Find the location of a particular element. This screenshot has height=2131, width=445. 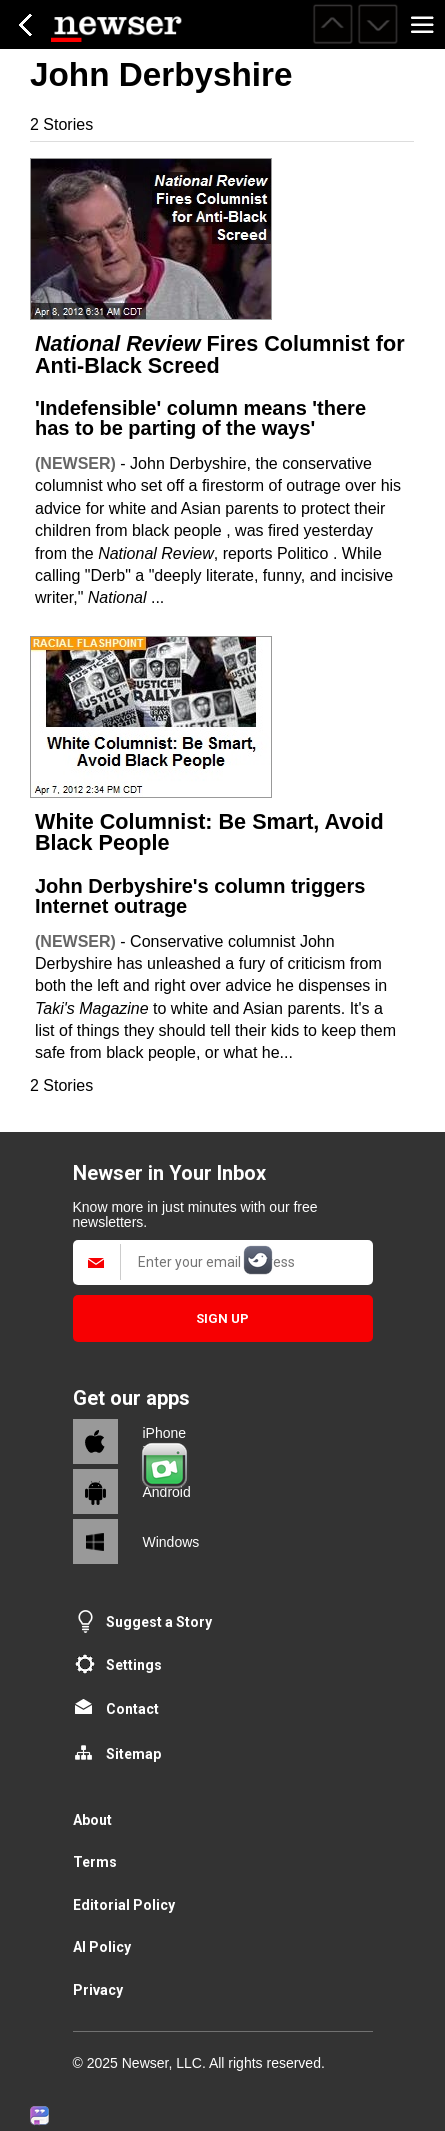

open citations manager app is located at coordinates (39, 2115).